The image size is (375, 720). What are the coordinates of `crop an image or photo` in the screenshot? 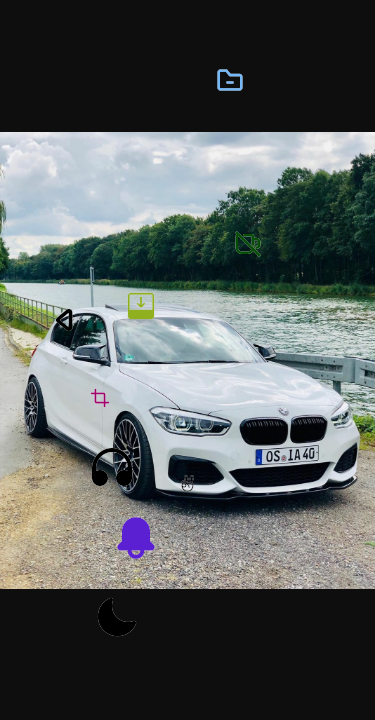 It's located at (100, 398).